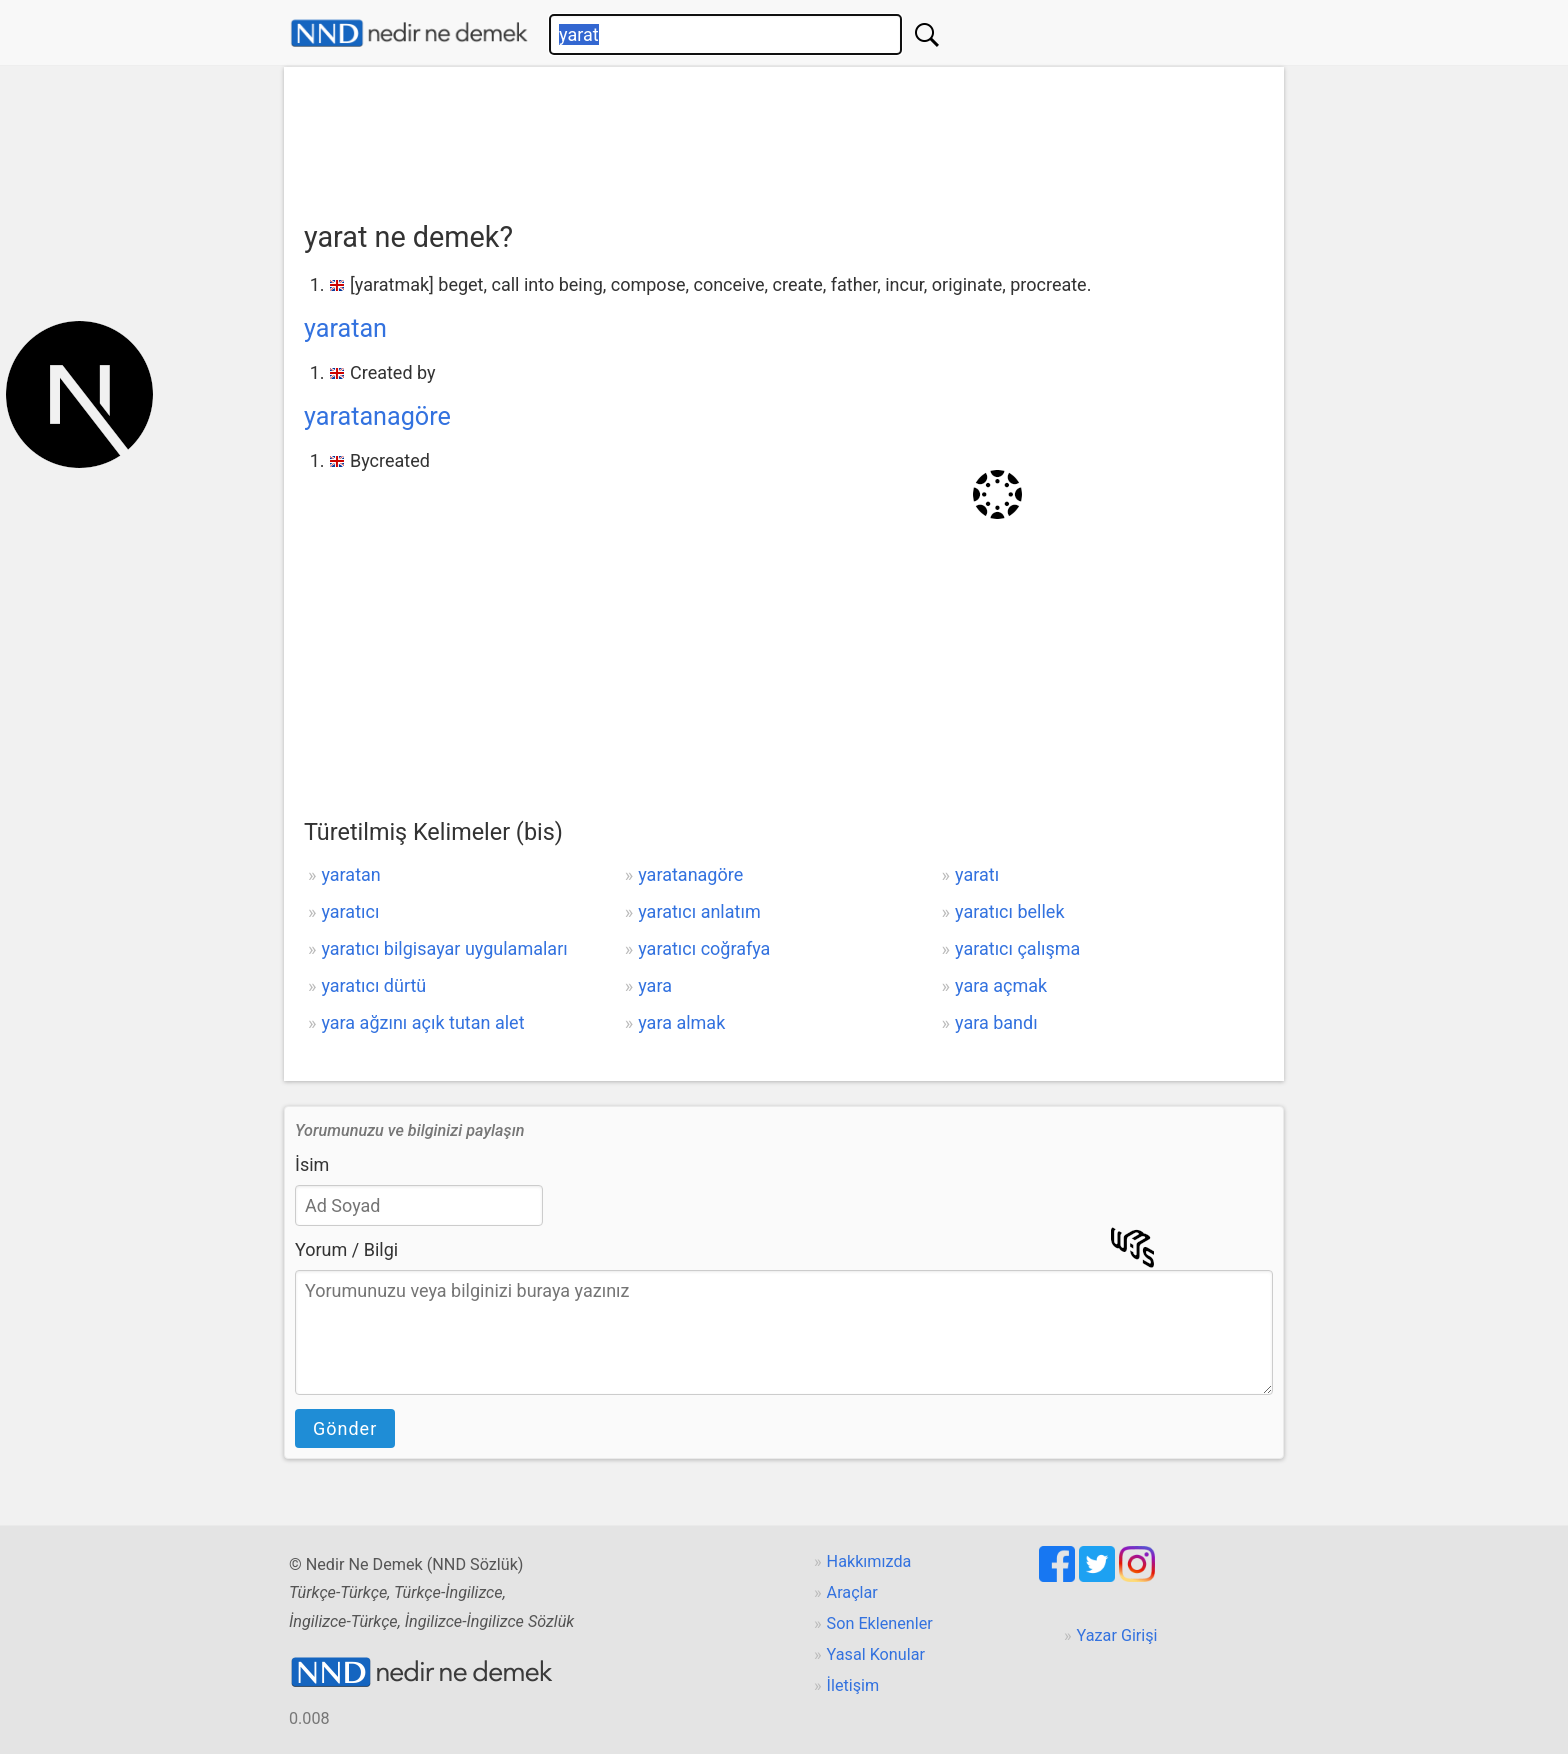 This screenshot has width=1568, height=1754. Describe the element at coordinates (997, 494) in the screenshot. I see `open canvas learning management system` at that location.